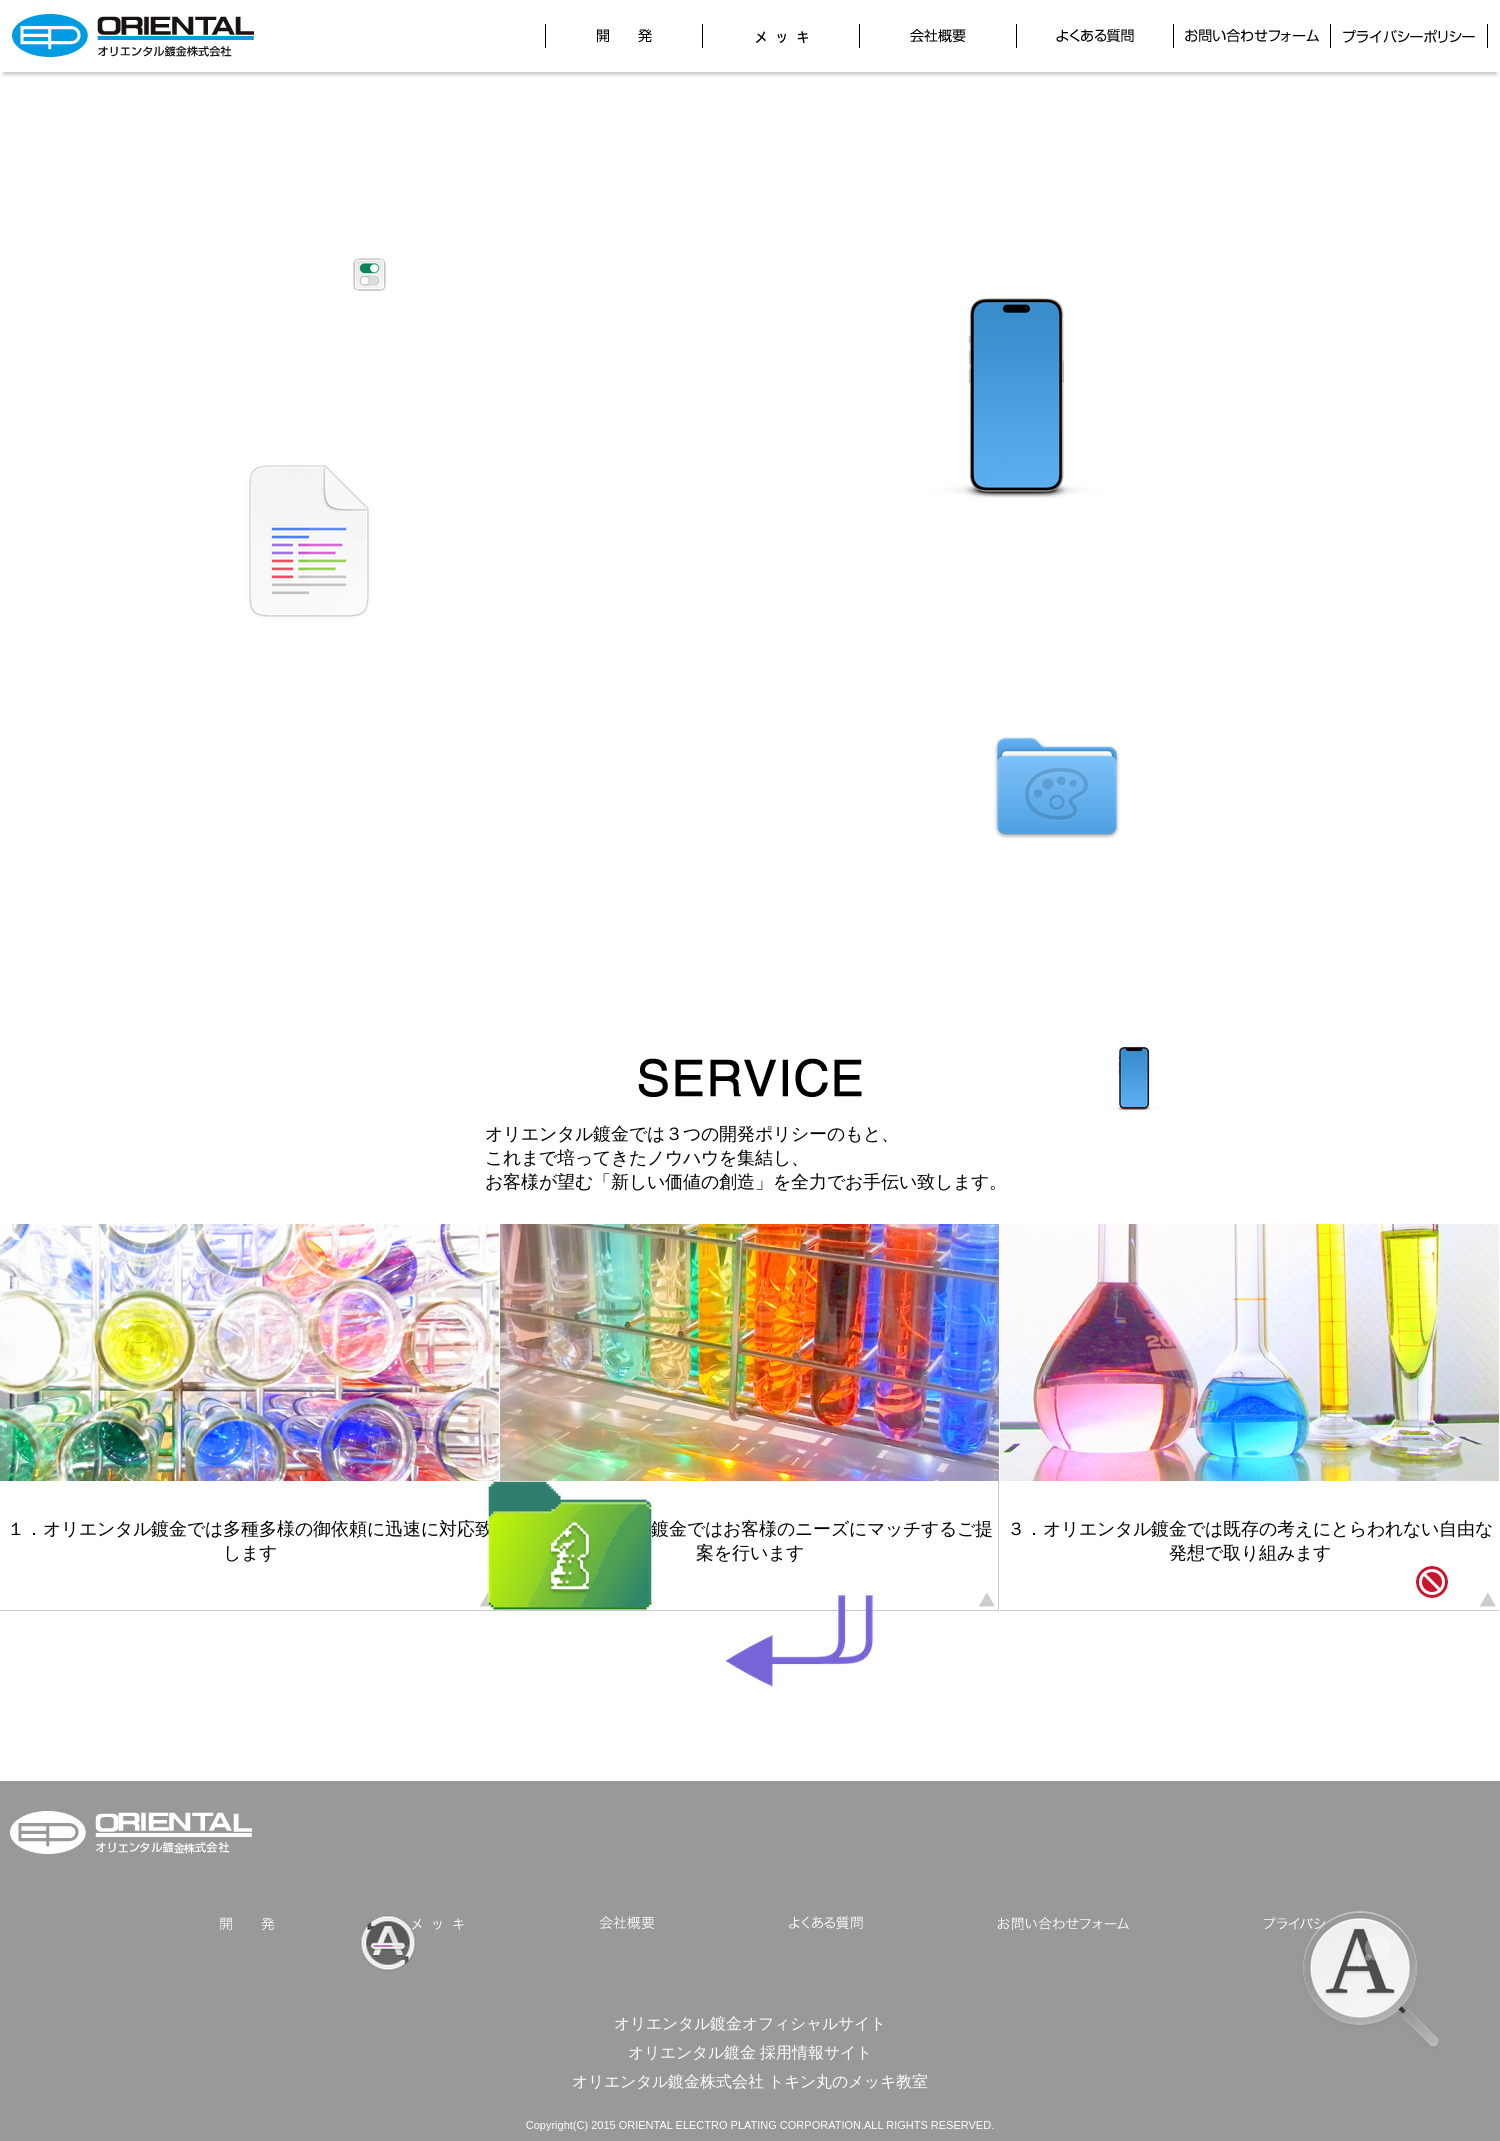  Describe the element at coordinates (1057, 786) in the screenshot. I see `open folder containing 2D artwork files` at that location.